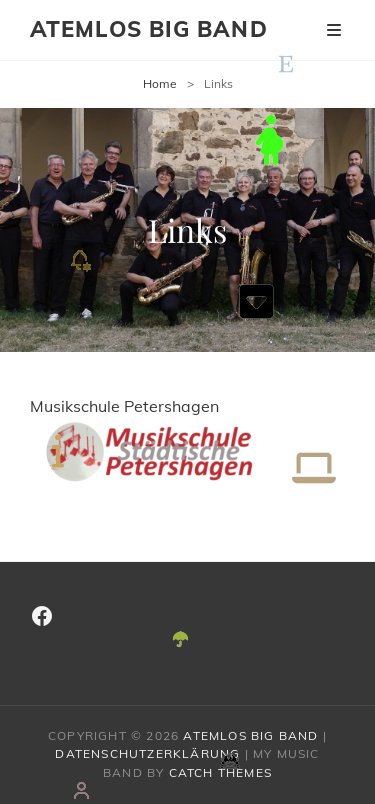 The width and height of the screenshot is (375, 804). Describe the element at coordinates (81, 790) in the screenshot. I see `view your profile` at that location.